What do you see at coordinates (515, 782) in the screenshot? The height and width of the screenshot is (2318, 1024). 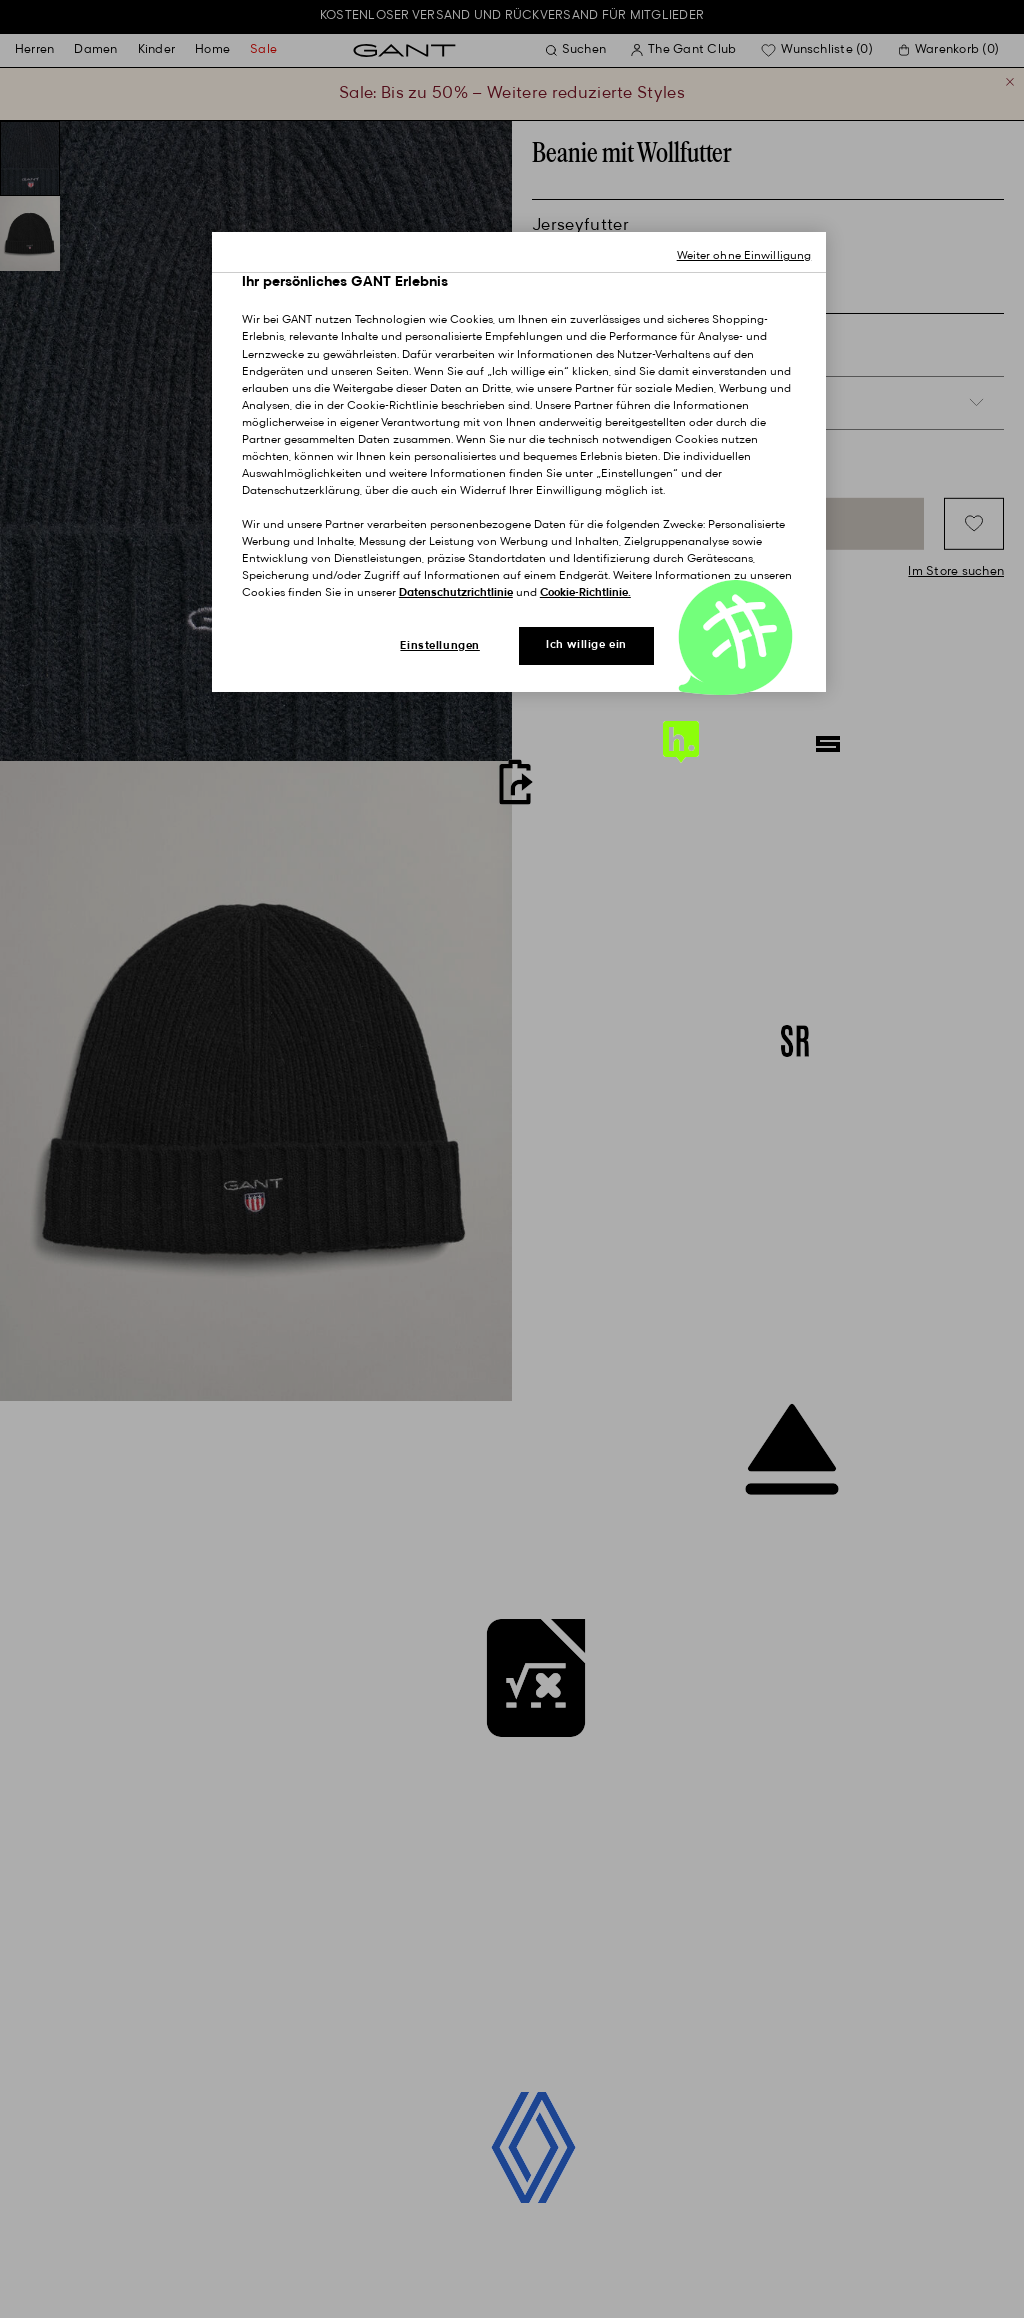 I see `share battery power with another device` at bounding box center [515, 782].